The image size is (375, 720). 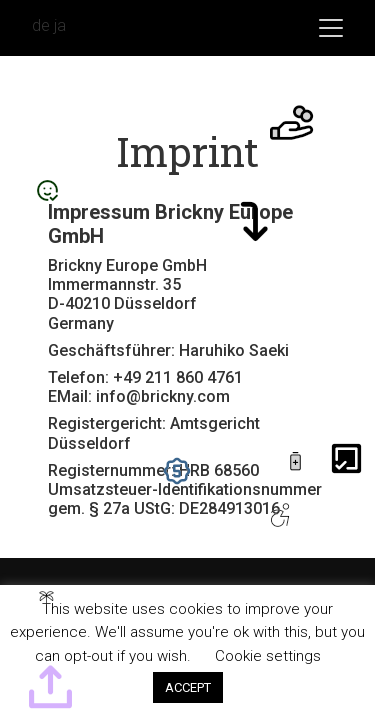 I want to click on indicates a level 5 ranking or badge, so click(x=177, y=471).